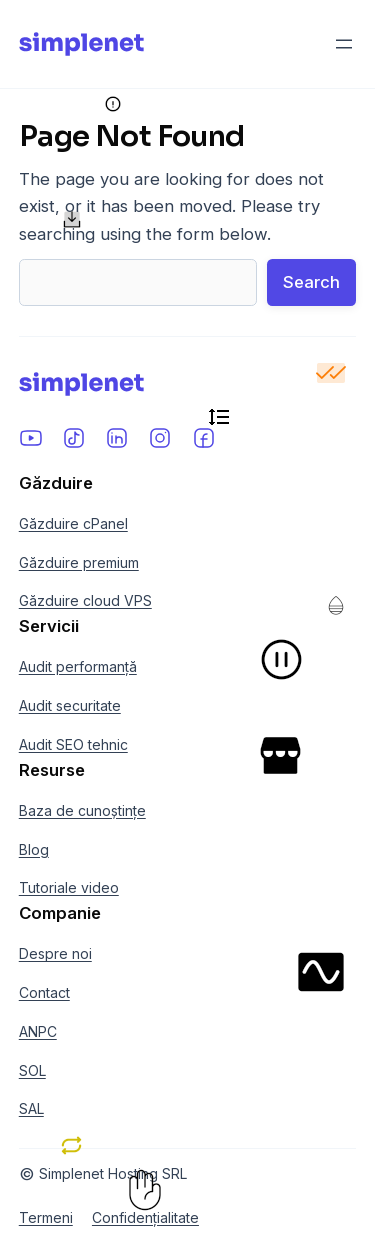  I want to click on indicates a warning or alert requiring attention, so click(113, 104).